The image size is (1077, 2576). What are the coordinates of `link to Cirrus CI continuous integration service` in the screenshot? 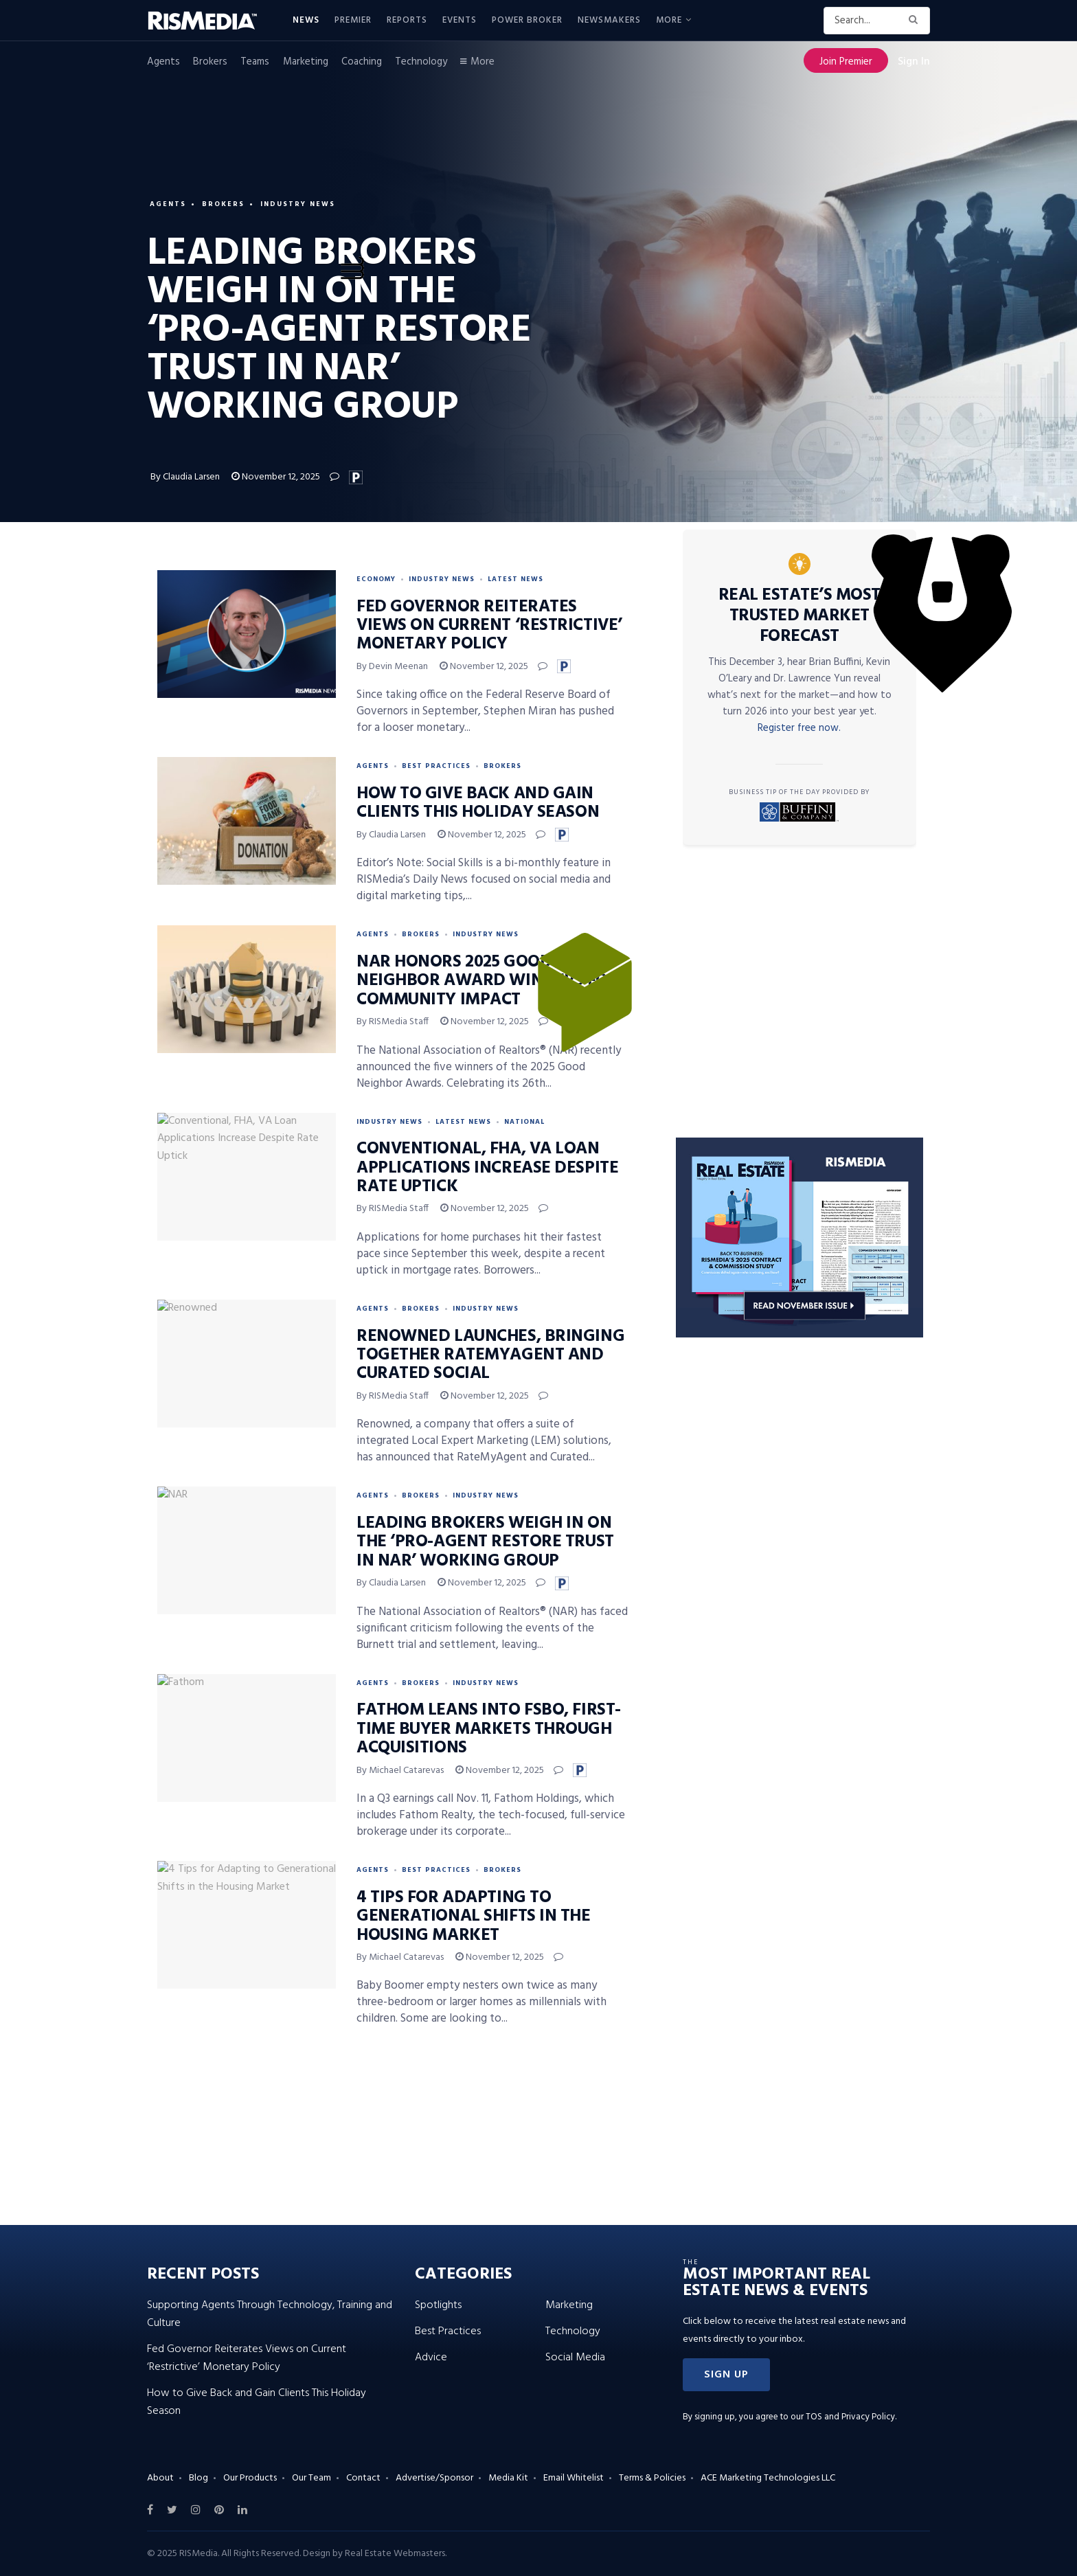 It's located at (352, 268).